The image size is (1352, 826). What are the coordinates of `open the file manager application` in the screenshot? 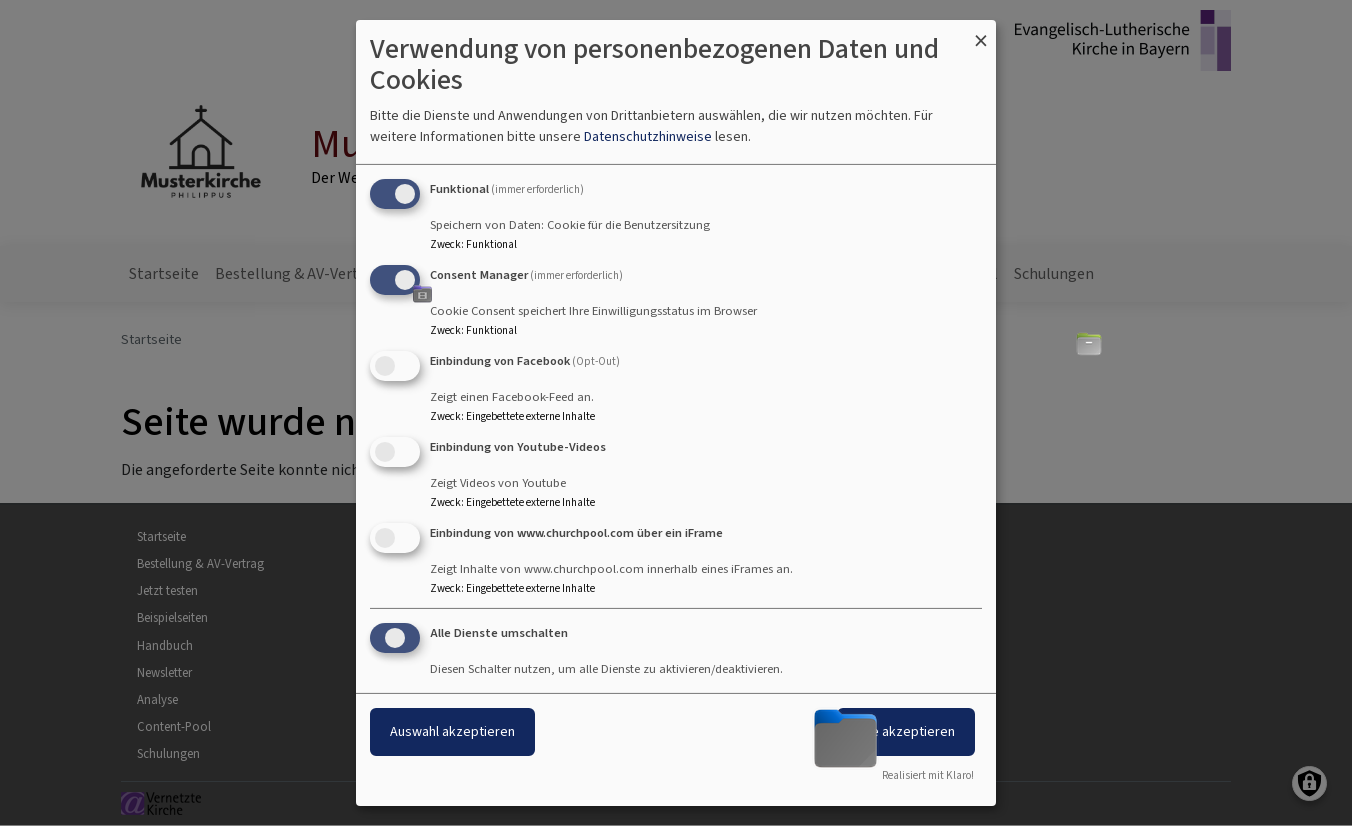 It's located at (1089, 344).